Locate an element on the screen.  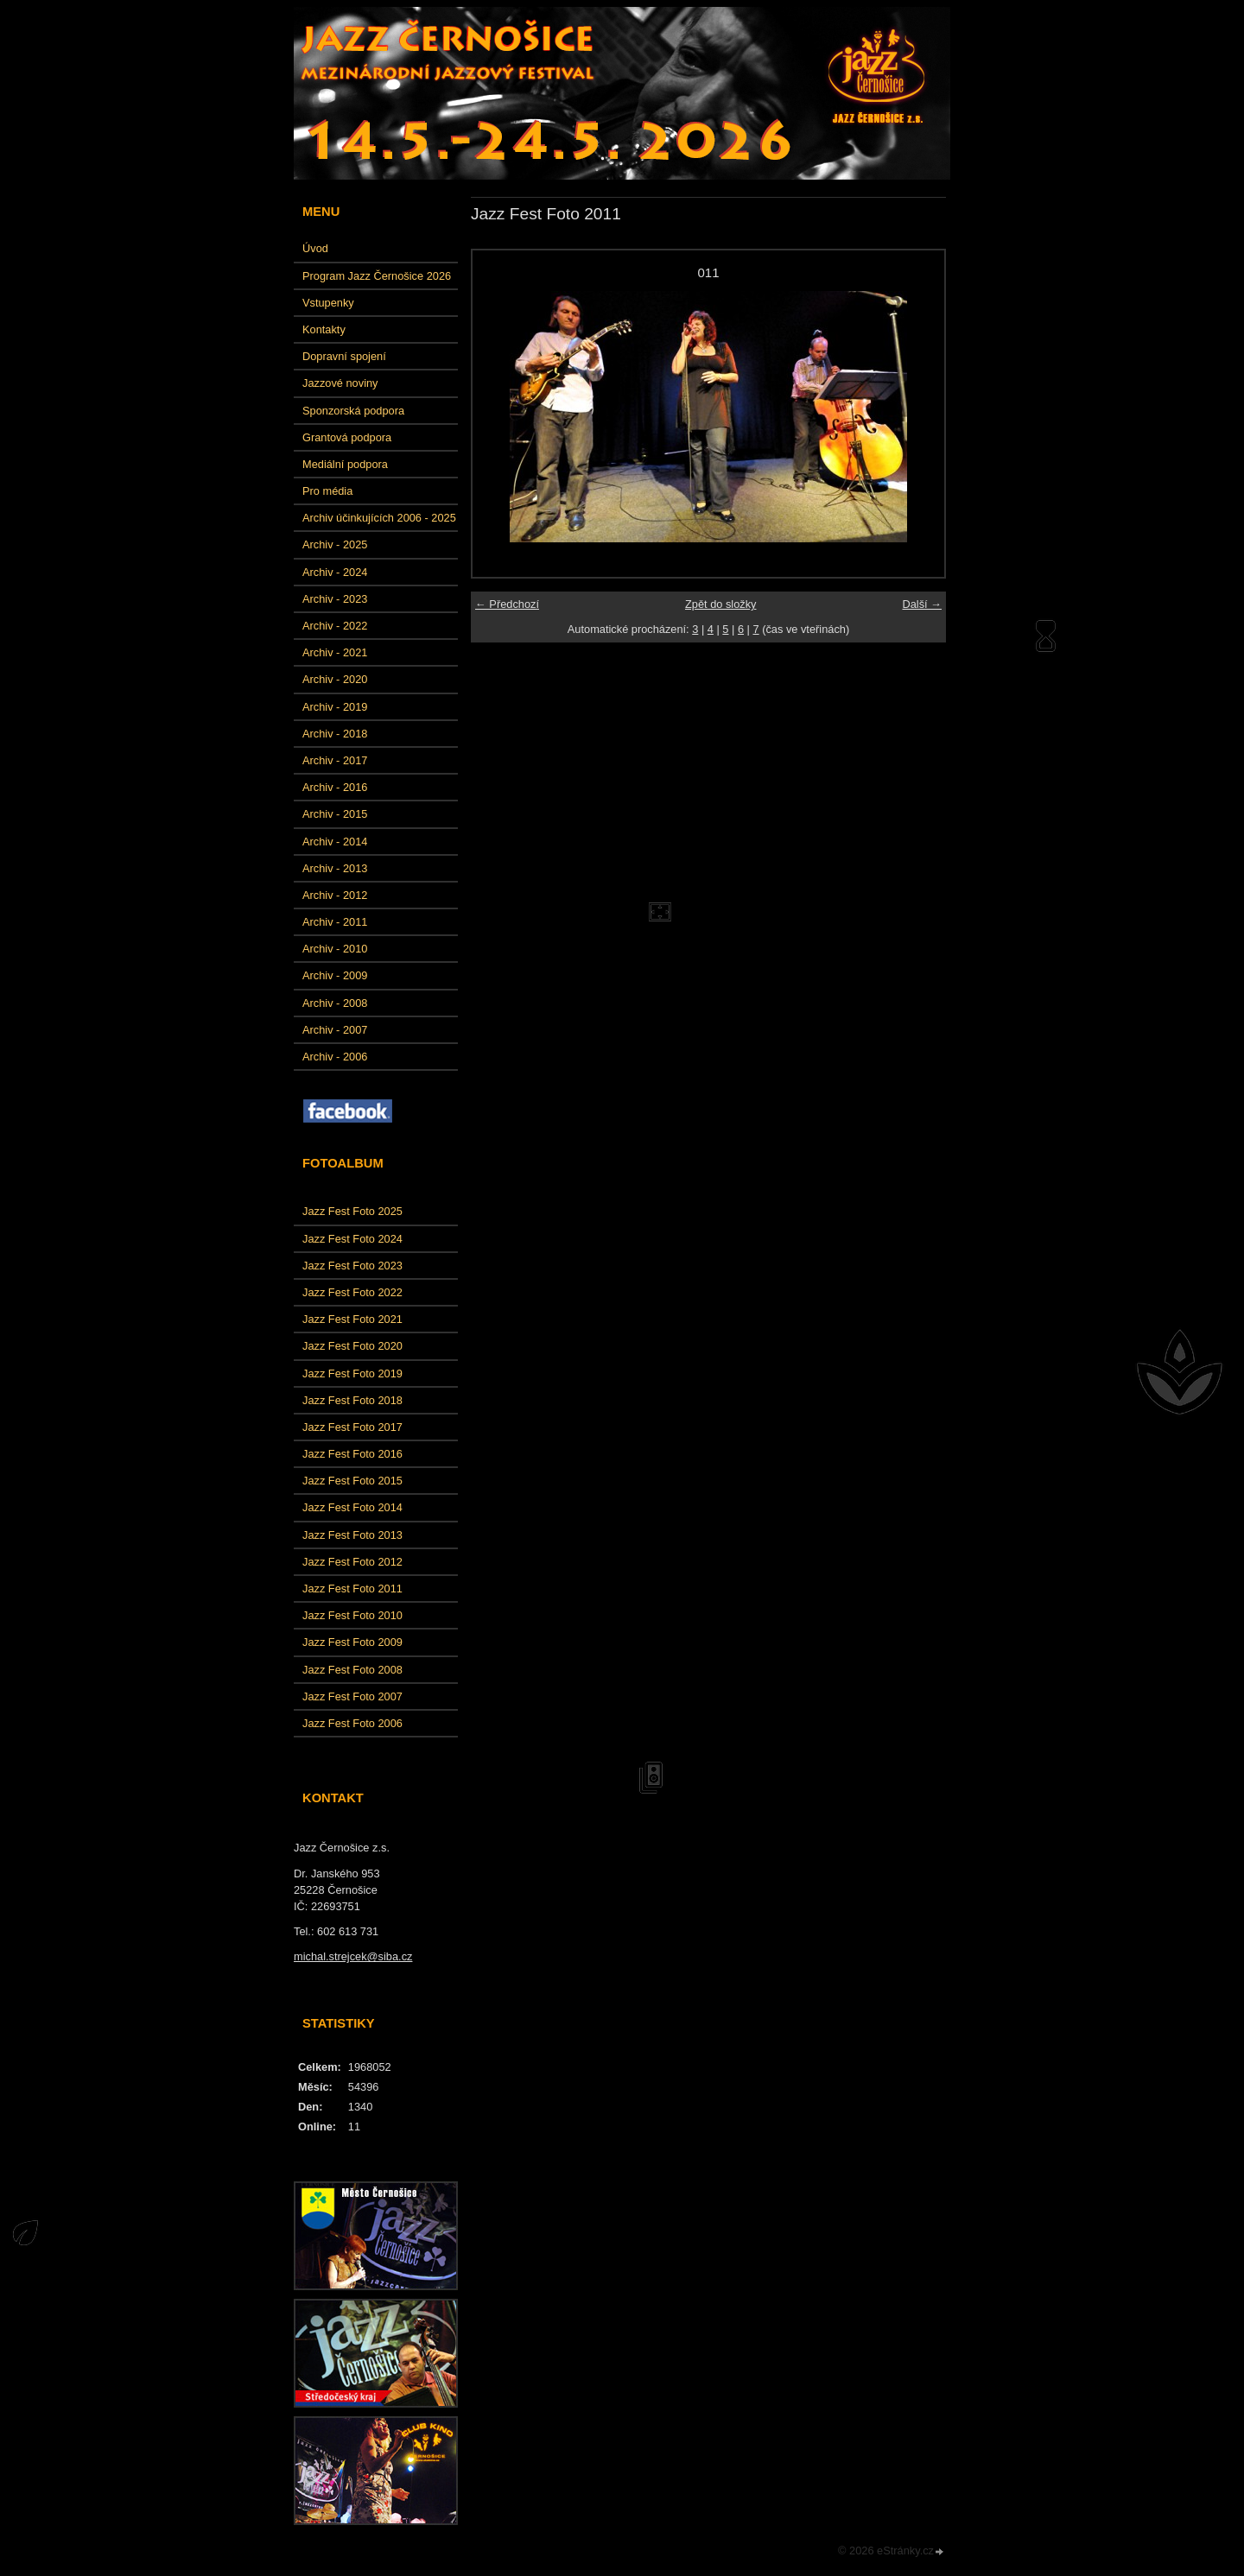
indicates eco-friendly or sustainable mode is located at coordinates (25, 2232).